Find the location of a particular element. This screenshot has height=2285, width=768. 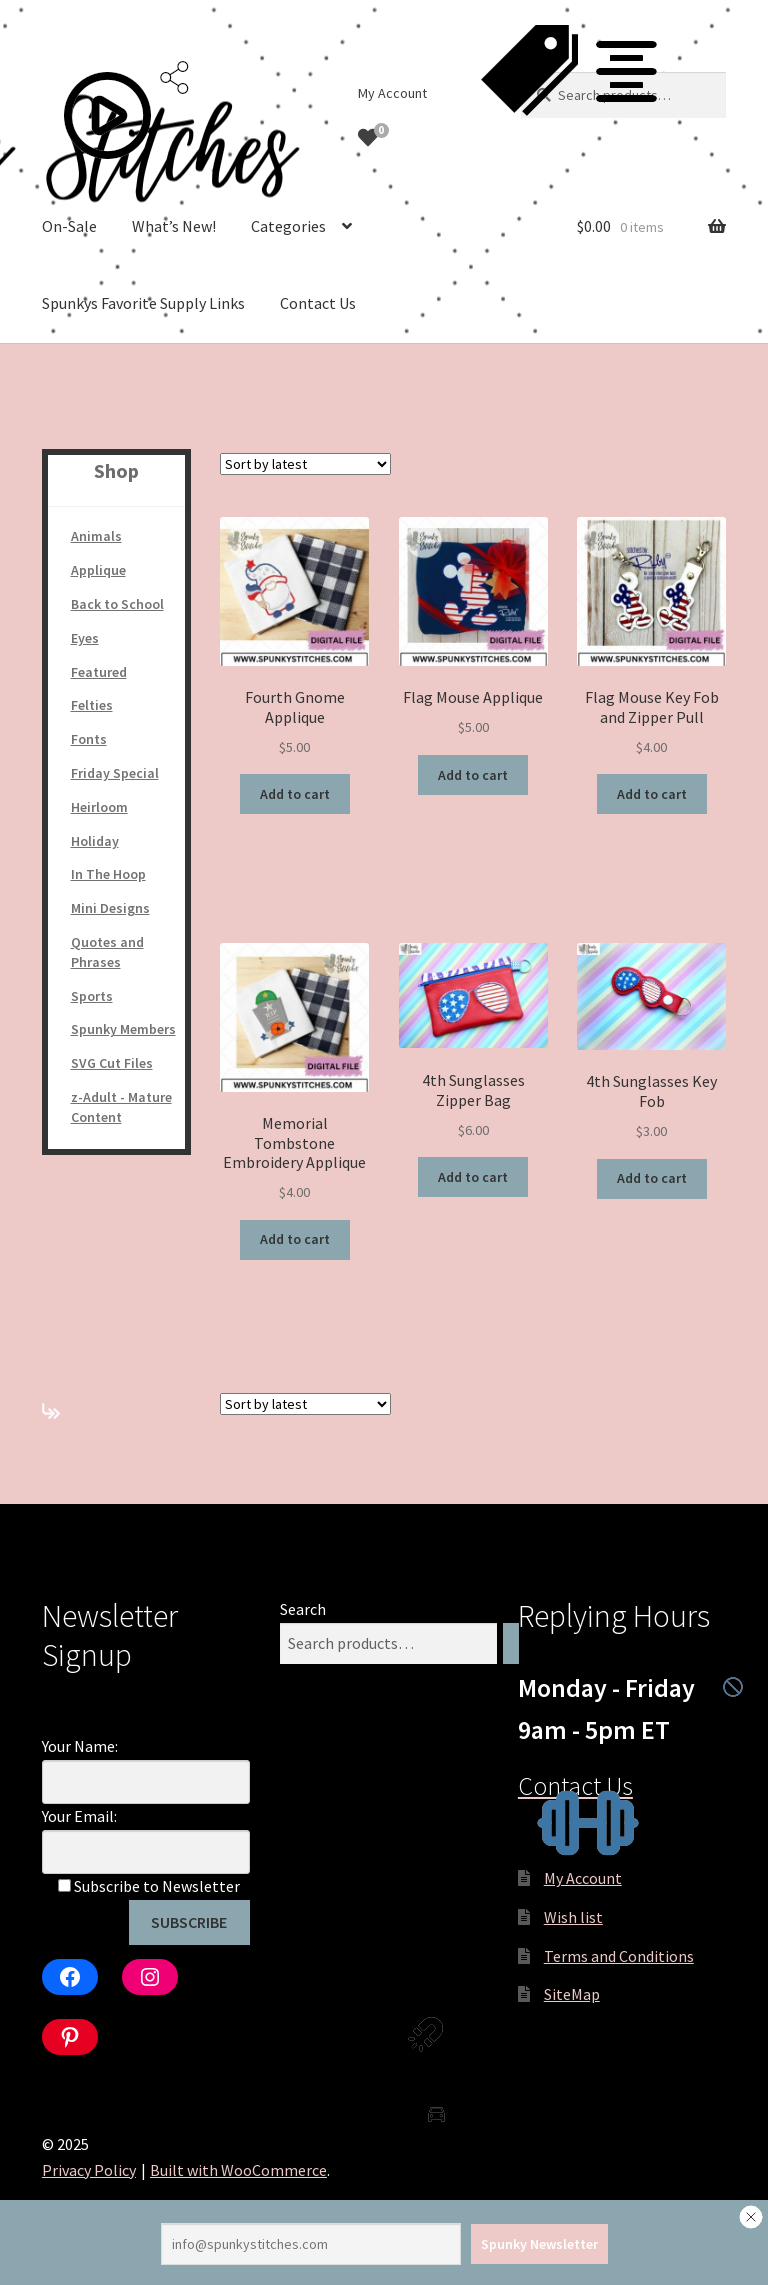

access workout or fitness features is located at coordinates (588, 1823).